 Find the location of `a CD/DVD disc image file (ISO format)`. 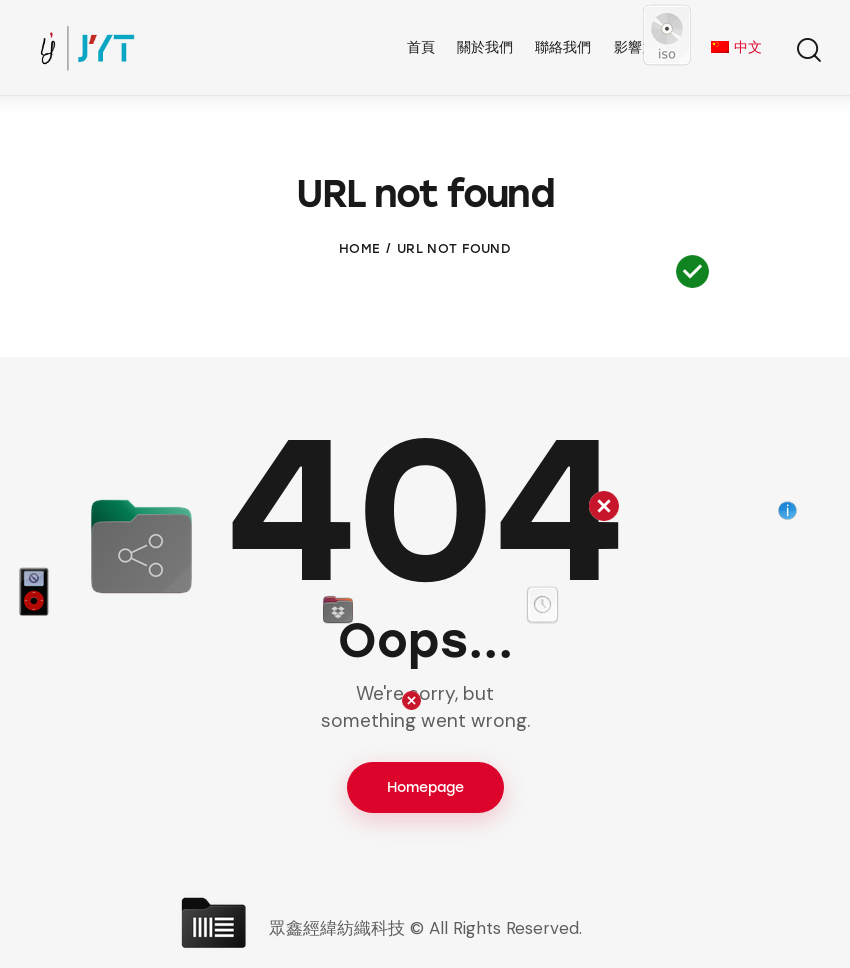

a CD/DVD disc image file (ISO format) is located at coordinates (667, 35).